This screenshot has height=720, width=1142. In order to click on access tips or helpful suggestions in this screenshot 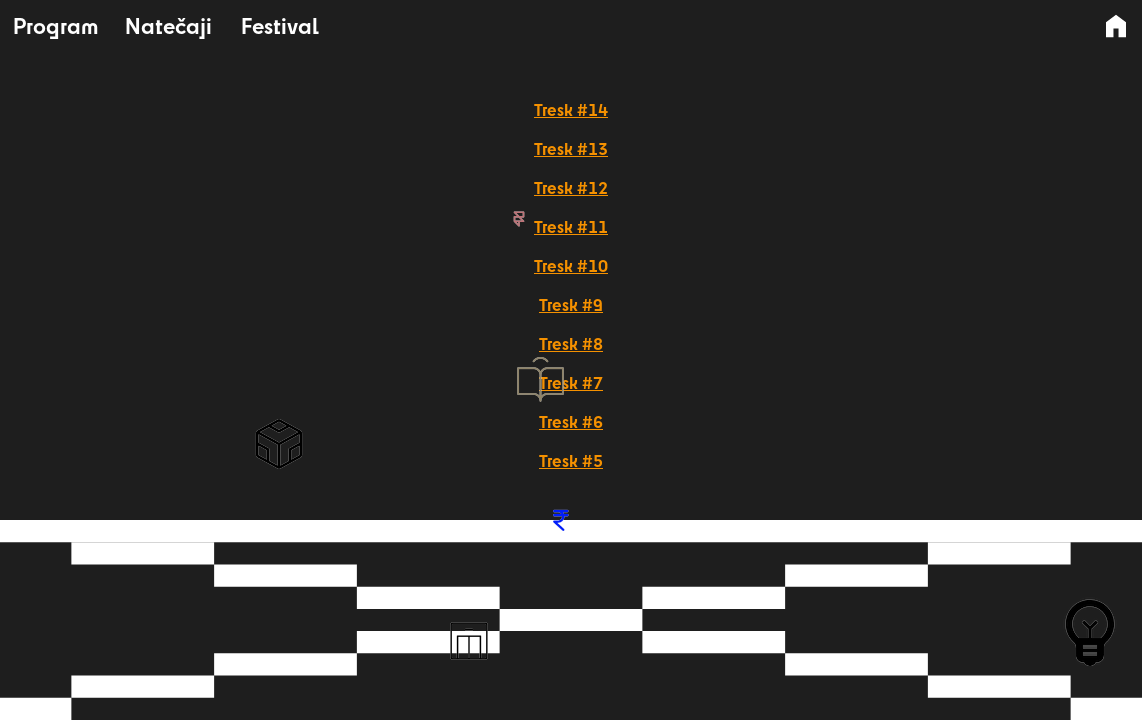, I will do `click(1090, 631)`.